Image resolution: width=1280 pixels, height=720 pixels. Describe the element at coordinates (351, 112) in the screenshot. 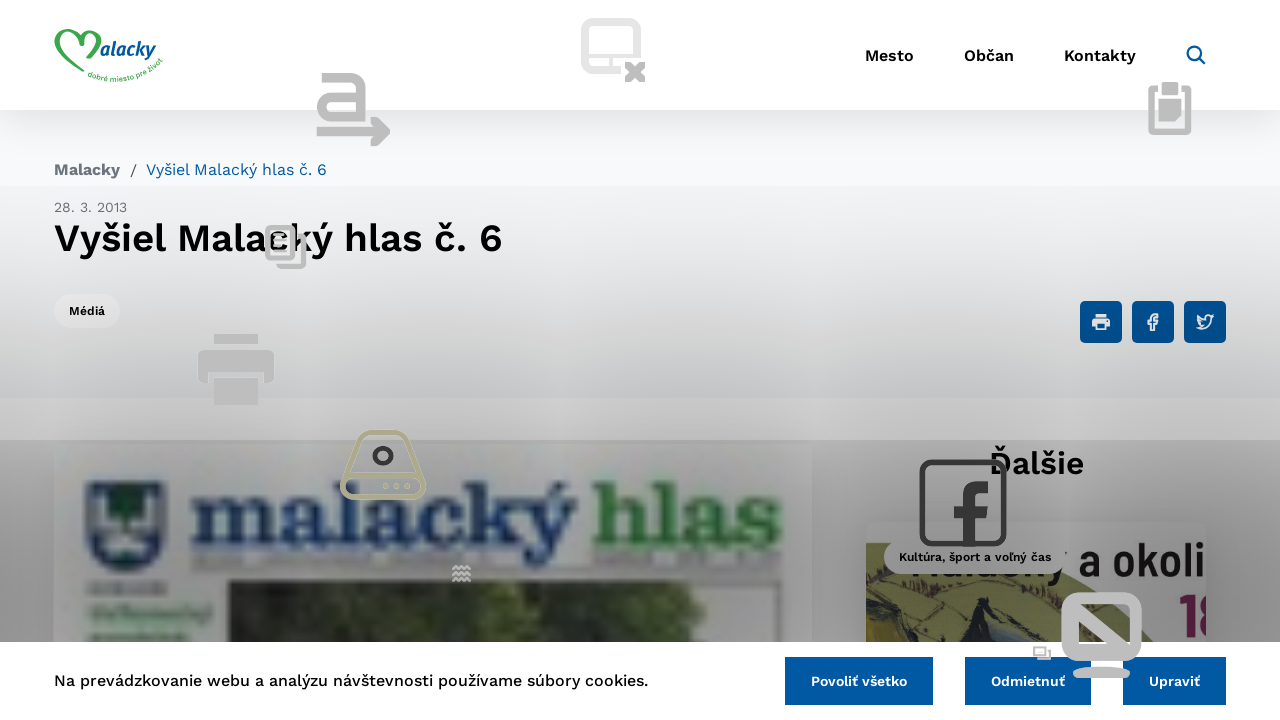

I see `set text direction to left-to-right` at that location.